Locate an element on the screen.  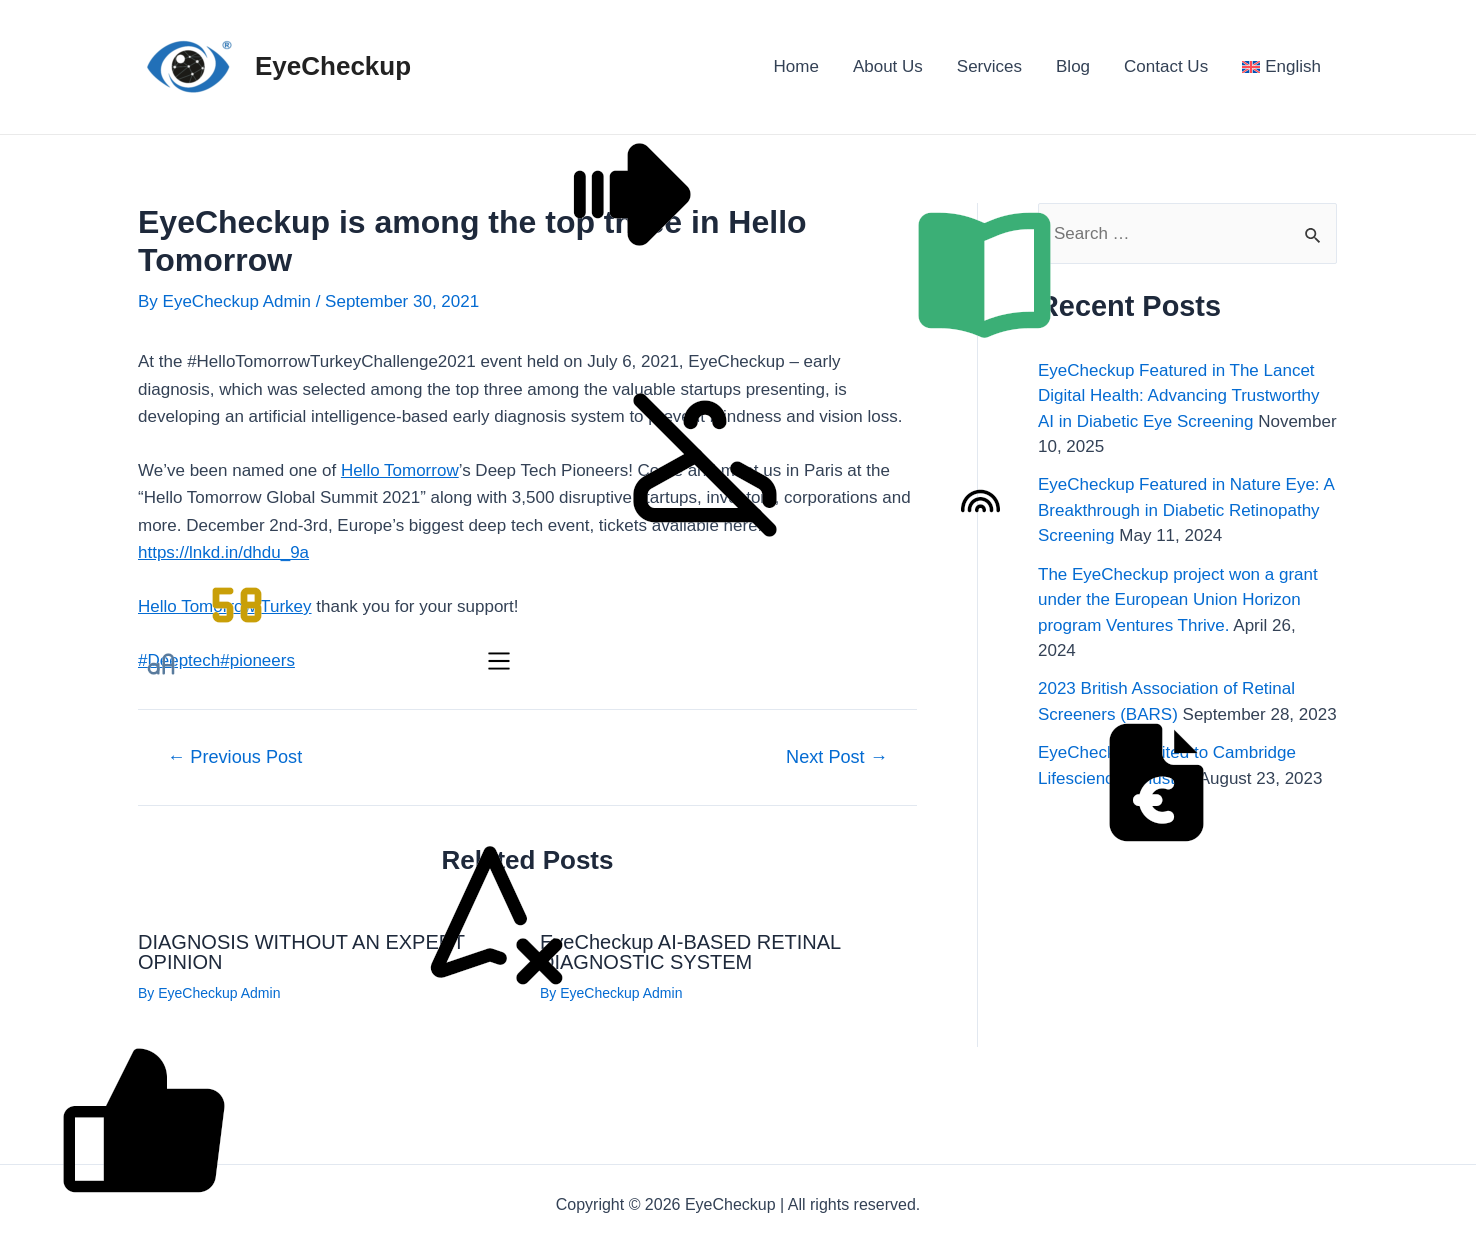
view euro currency document is located at coordinates (1156, 782).